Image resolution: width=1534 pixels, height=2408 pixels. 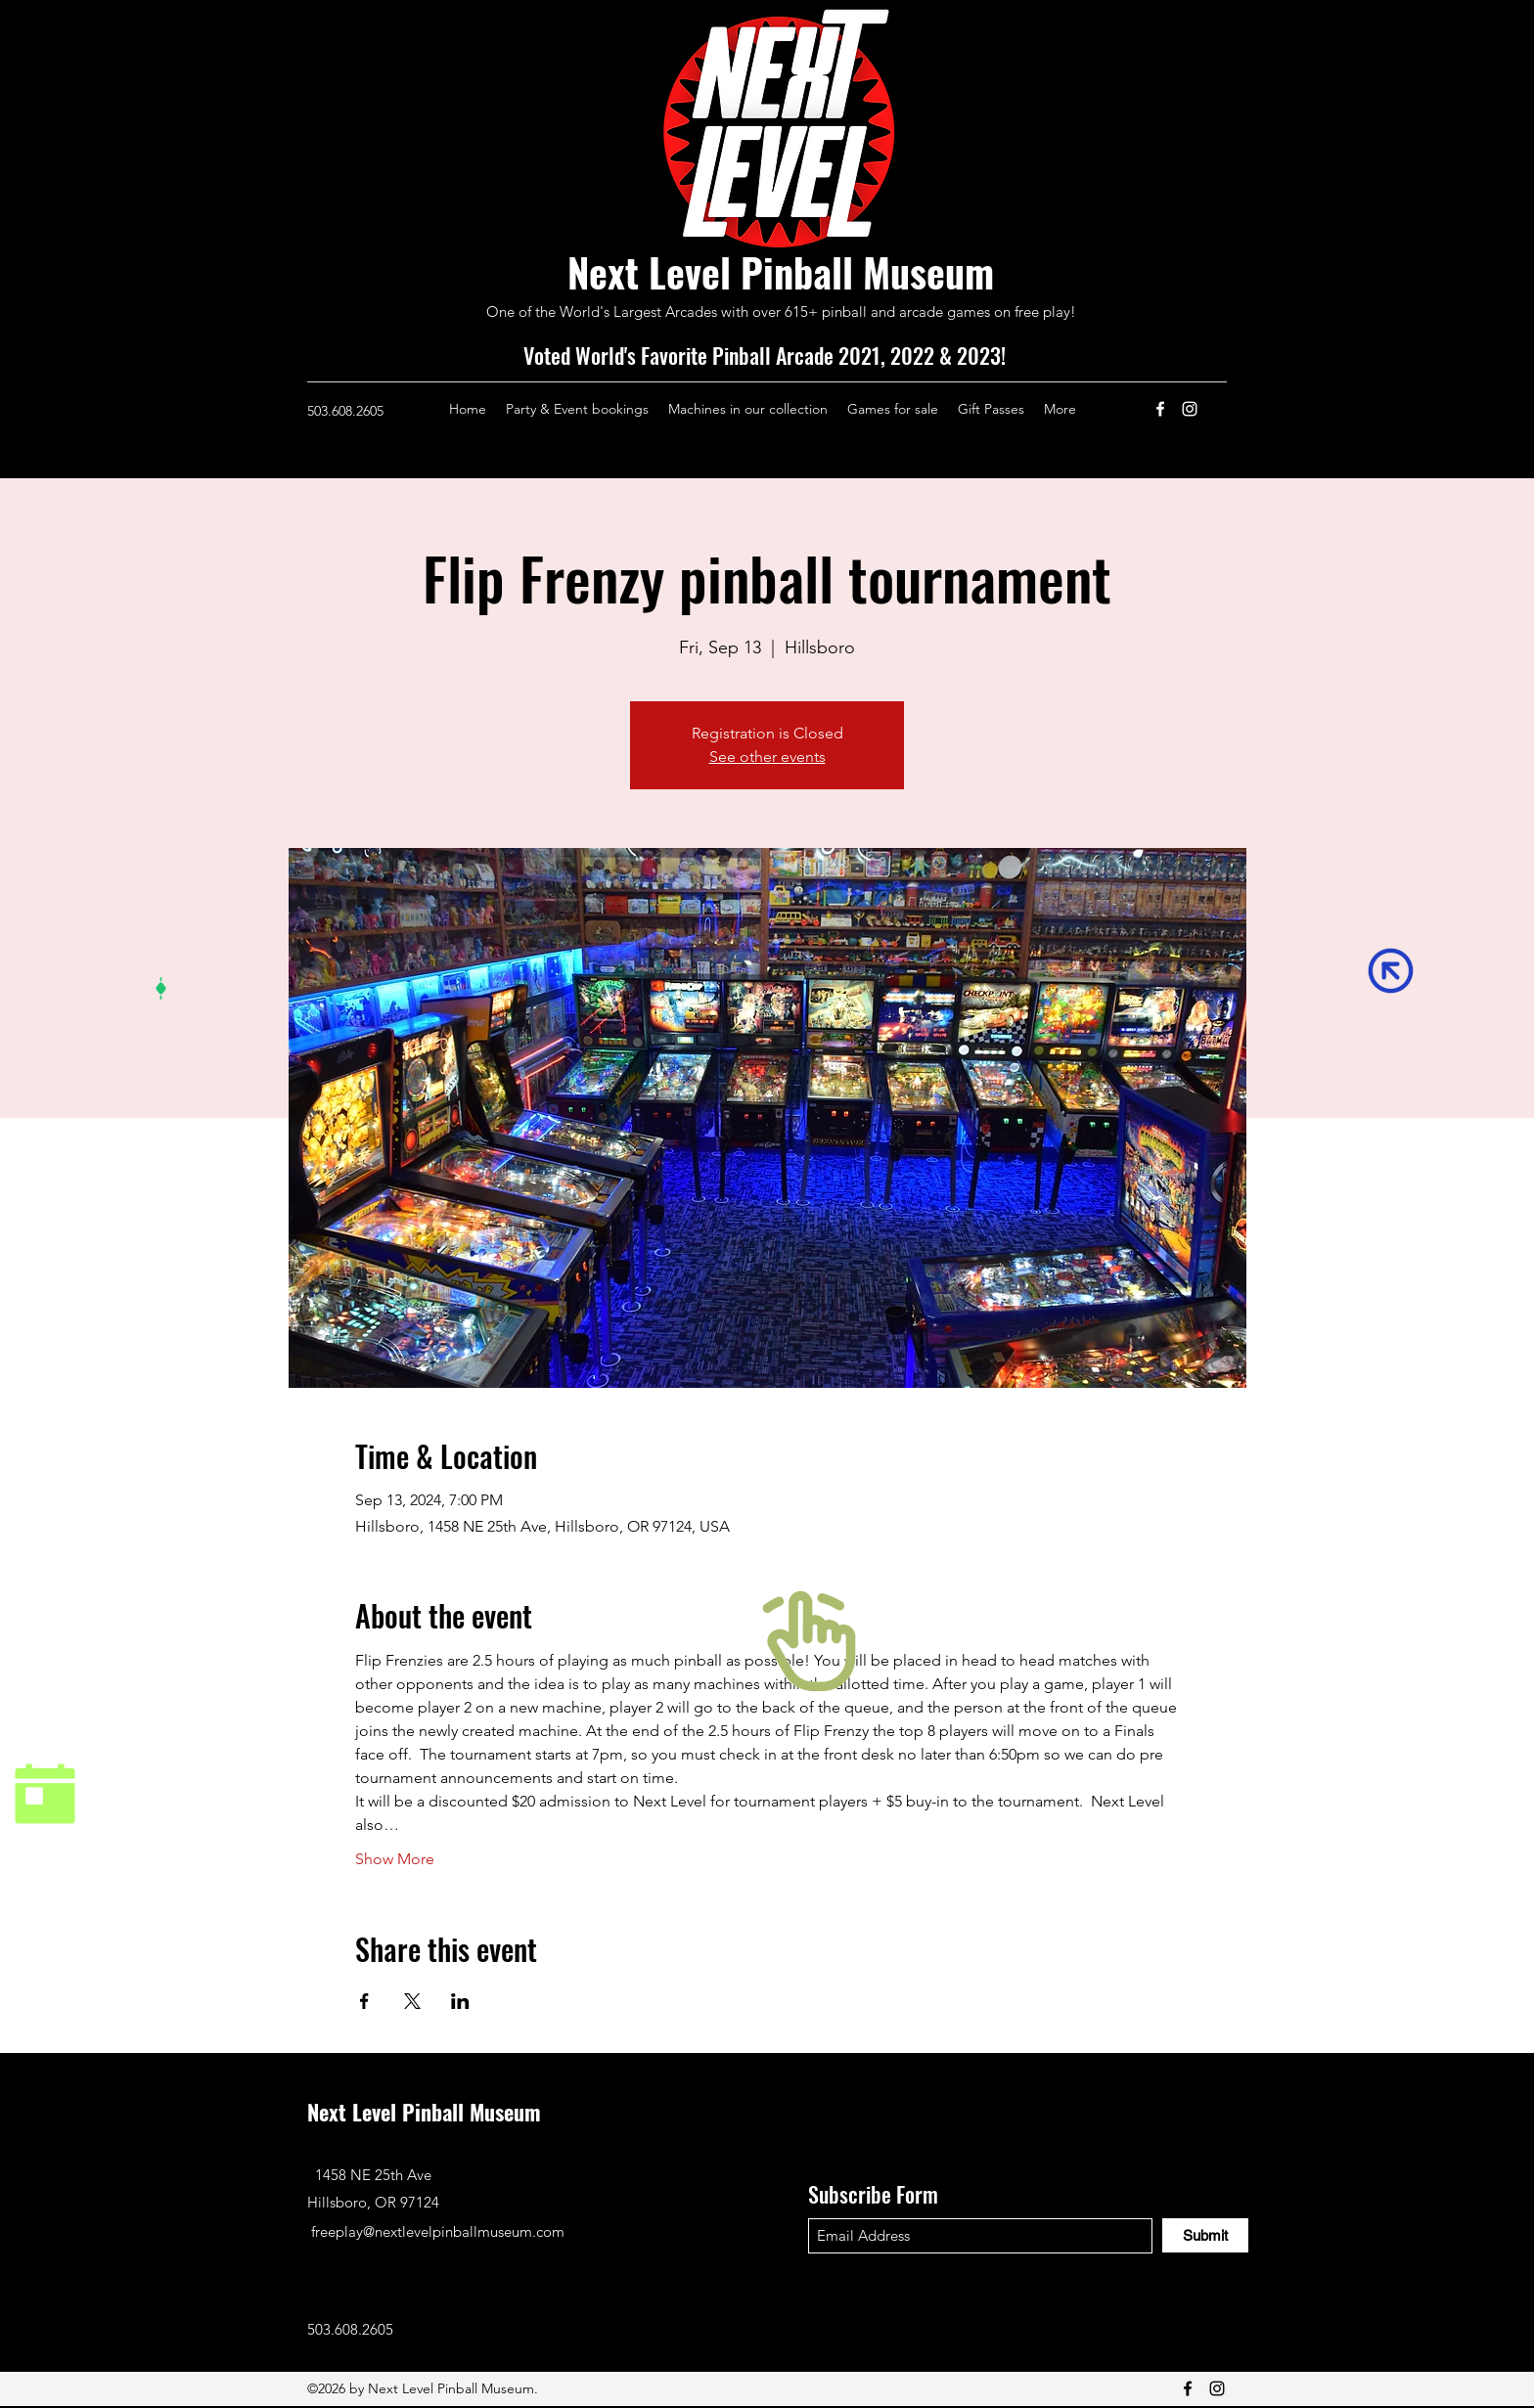 I want to click on align keyframe to vertical center, so click(x=160, y=988).